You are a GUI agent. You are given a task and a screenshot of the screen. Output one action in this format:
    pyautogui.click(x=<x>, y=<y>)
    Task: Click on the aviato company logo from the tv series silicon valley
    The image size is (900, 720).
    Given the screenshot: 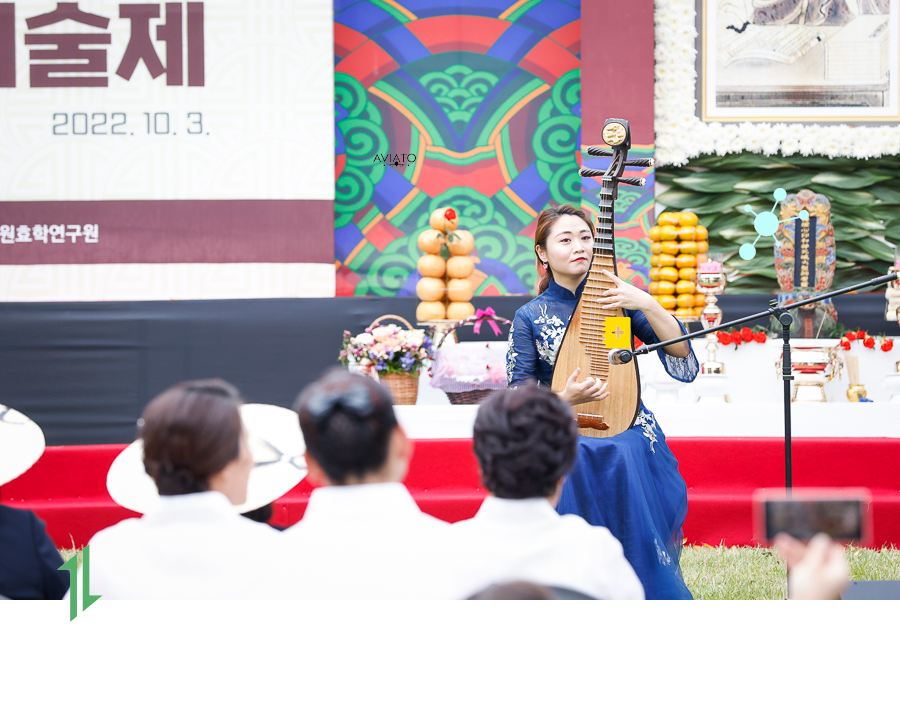 What is the action you would take?
    pyautogui.click(x=394, y=160)
    